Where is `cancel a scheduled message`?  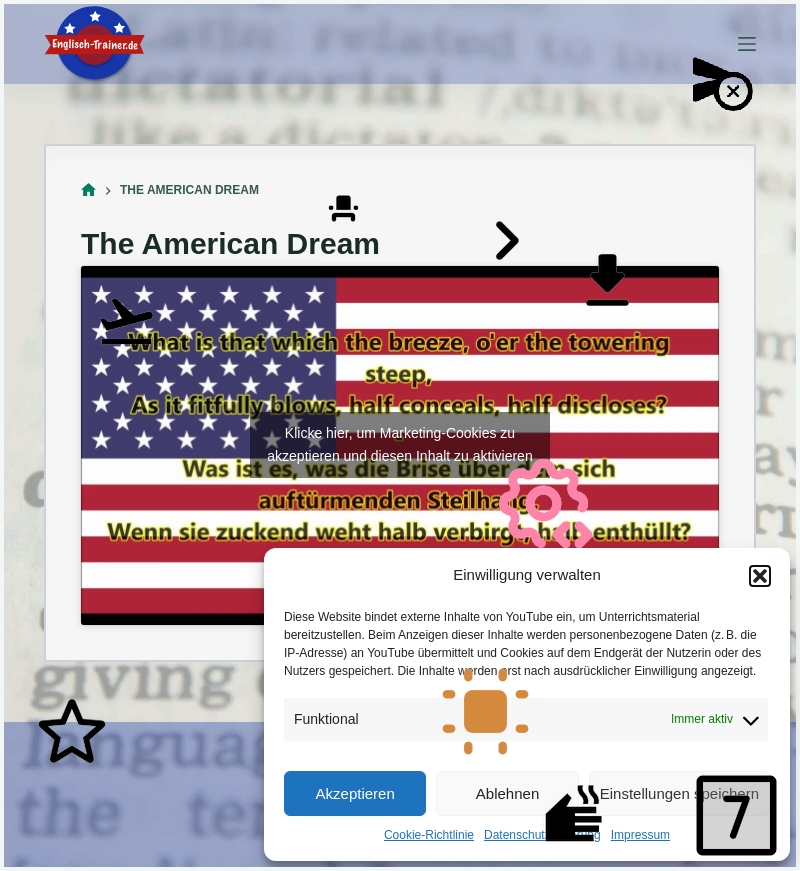
cancel a scheduled message is located at coordinates (721, 79).